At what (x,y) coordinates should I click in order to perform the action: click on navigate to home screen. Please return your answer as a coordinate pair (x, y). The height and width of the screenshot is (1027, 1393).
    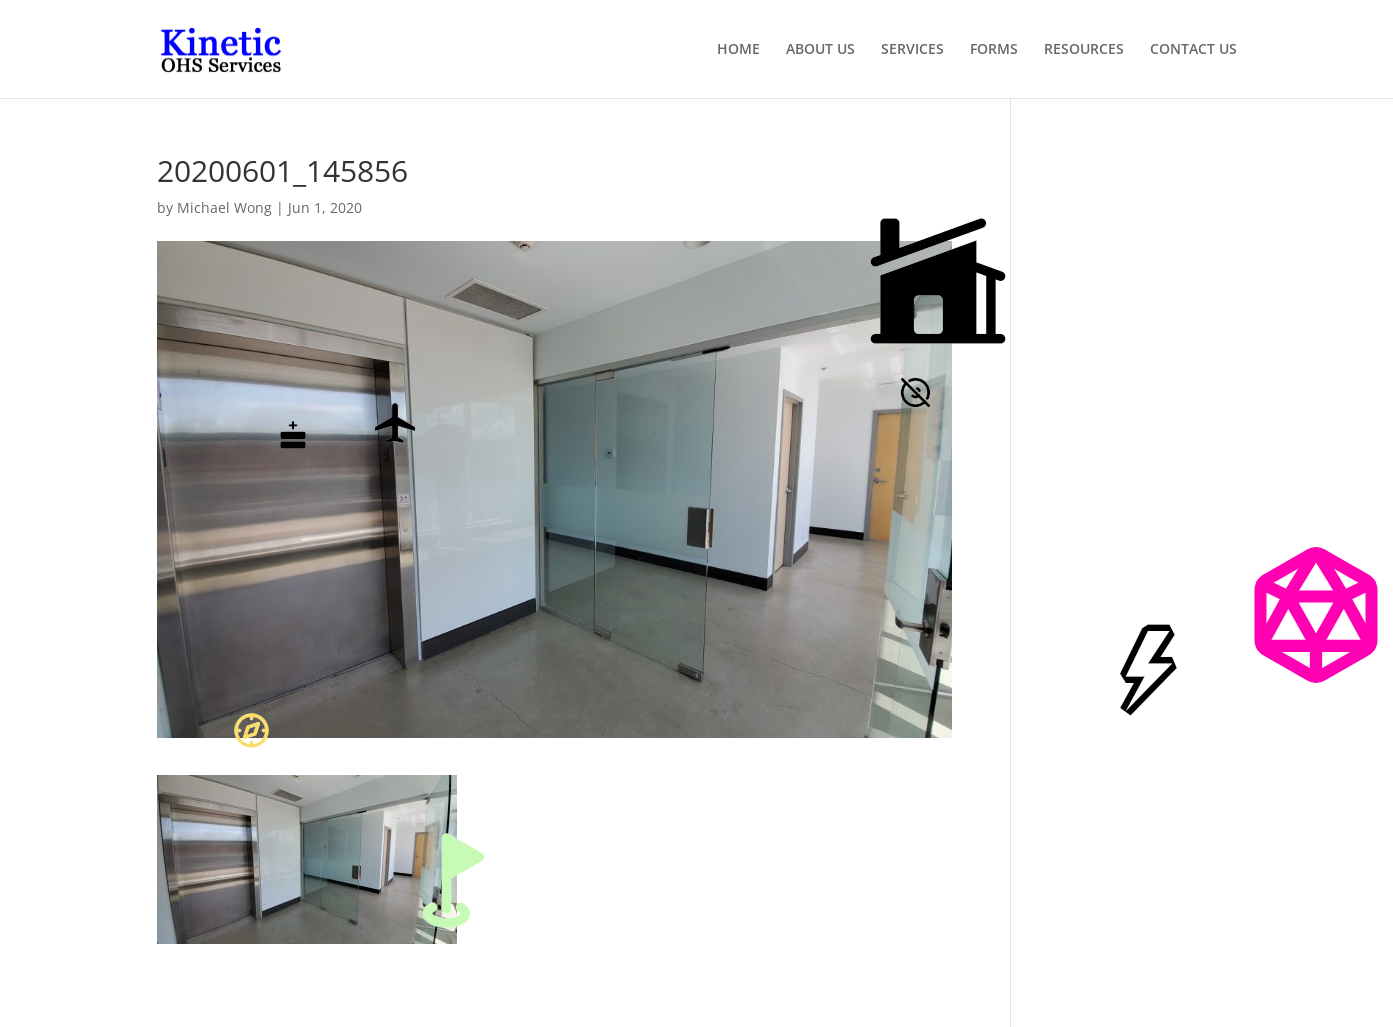
    Looking at the image, I should click on (938, 281).